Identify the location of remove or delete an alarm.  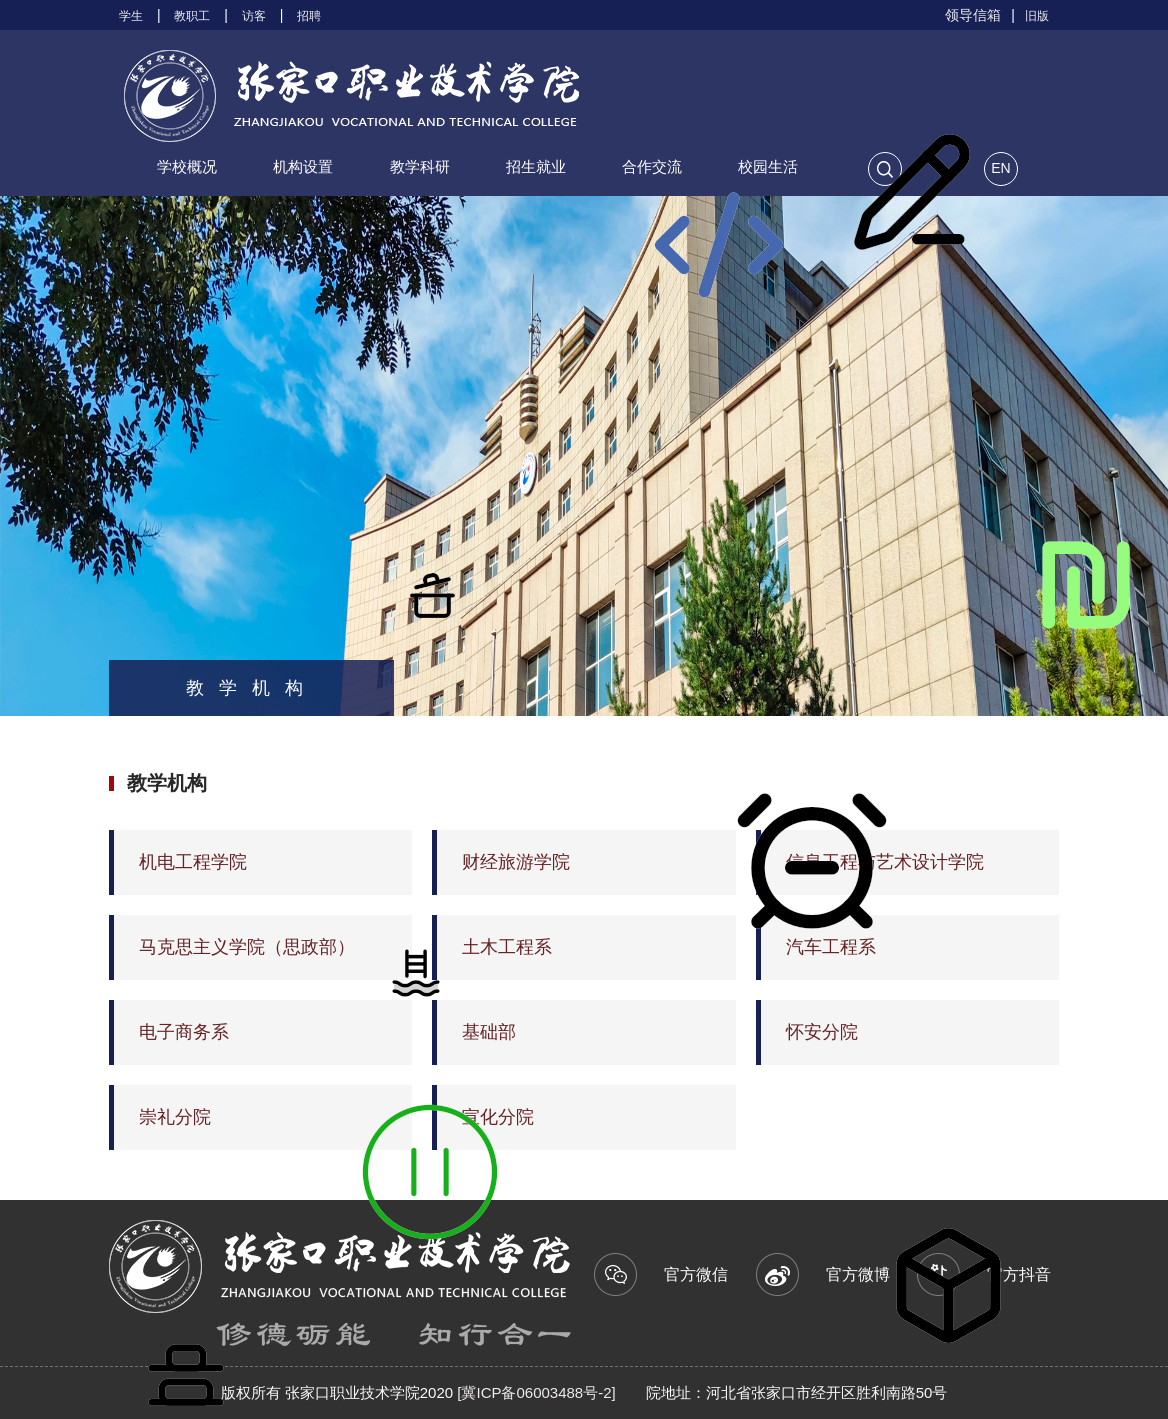
(812, 861).